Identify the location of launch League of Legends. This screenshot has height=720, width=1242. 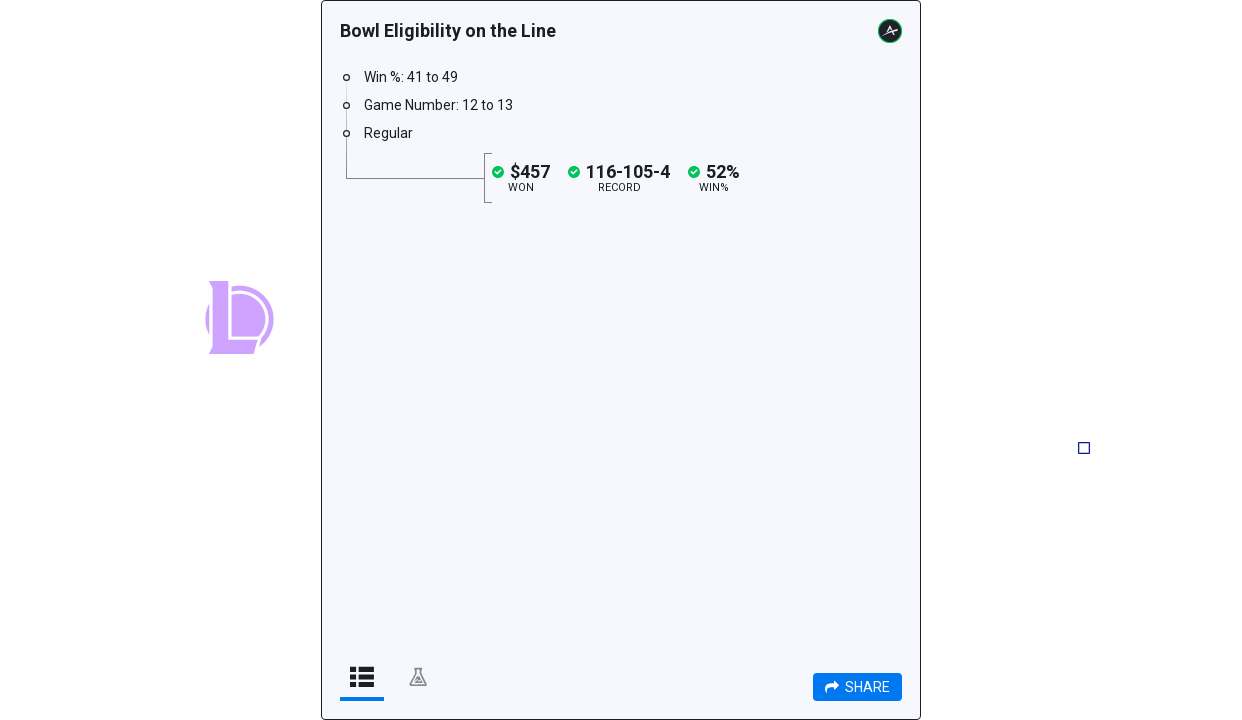
(239, 317).